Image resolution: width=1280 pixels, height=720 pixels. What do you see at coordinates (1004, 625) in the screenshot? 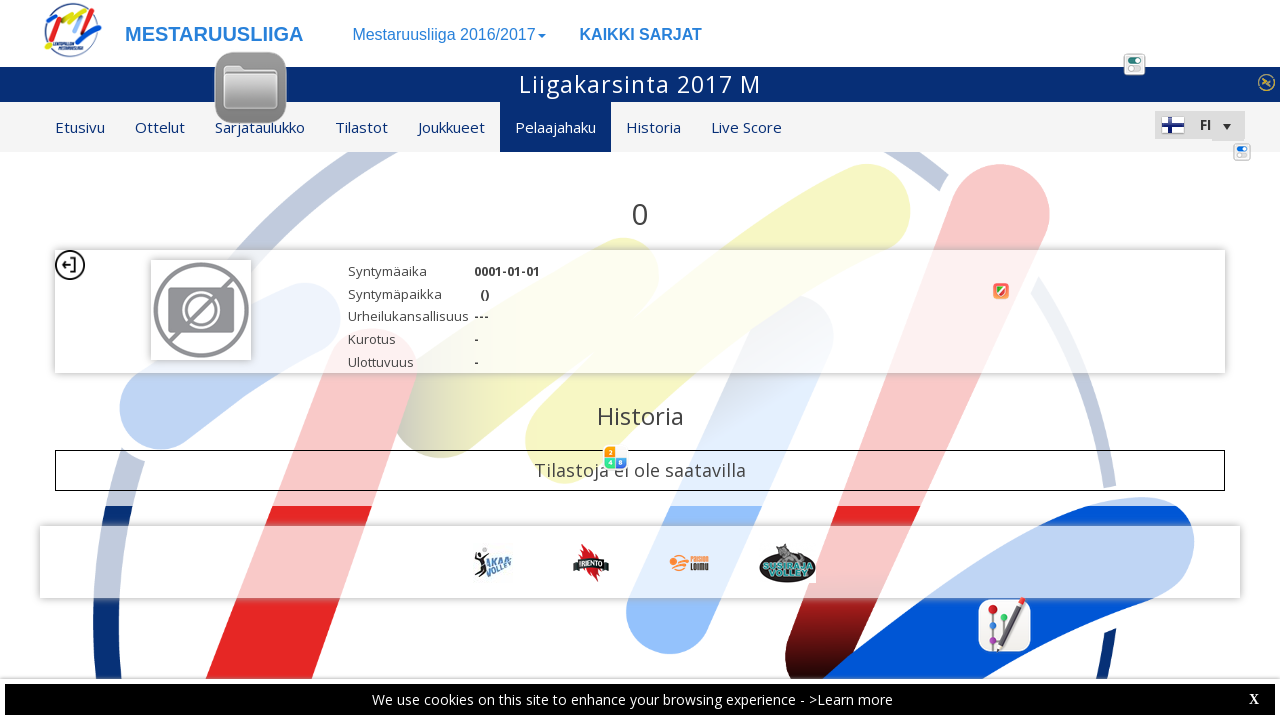
I see `open commit, a git commit message editor` at bounding box center [1004, 625].